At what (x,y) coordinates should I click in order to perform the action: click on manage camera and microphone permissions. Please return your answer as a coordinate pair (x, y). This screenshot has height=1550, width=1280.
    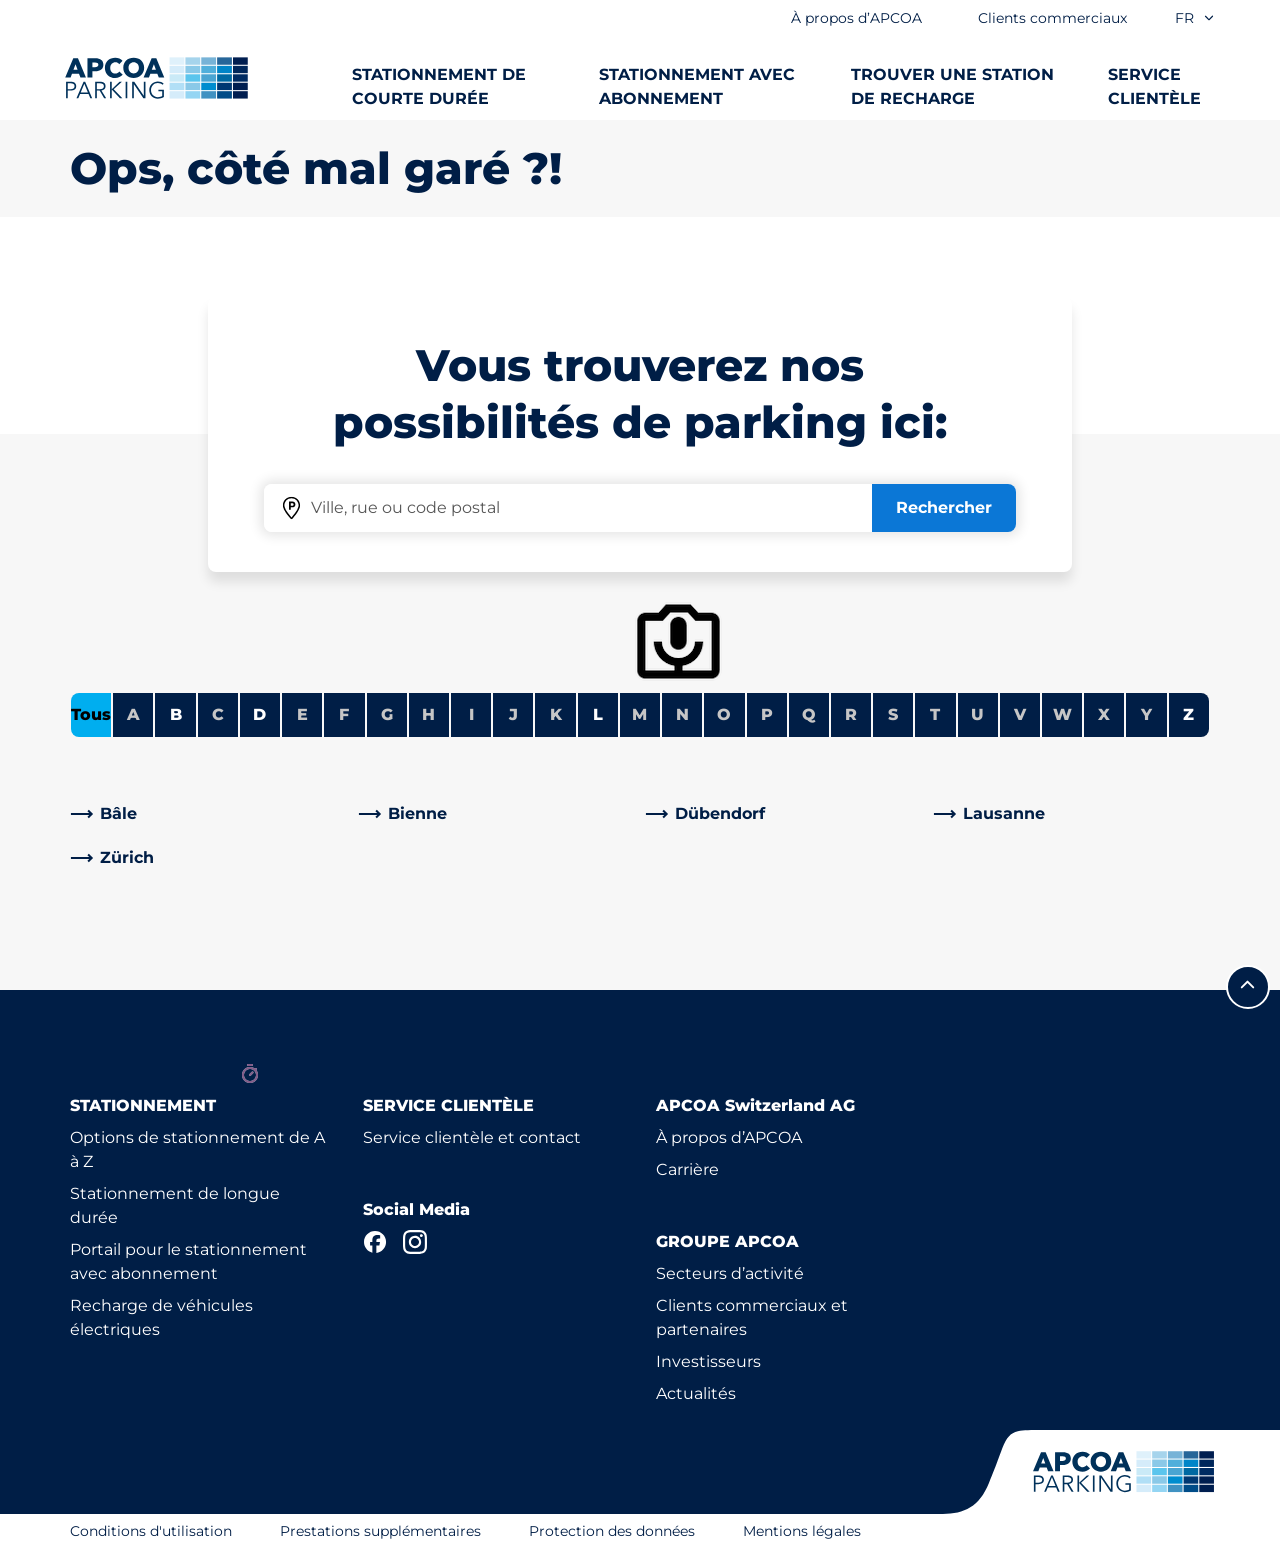
    Looking at the image, I should click on (678, 641).